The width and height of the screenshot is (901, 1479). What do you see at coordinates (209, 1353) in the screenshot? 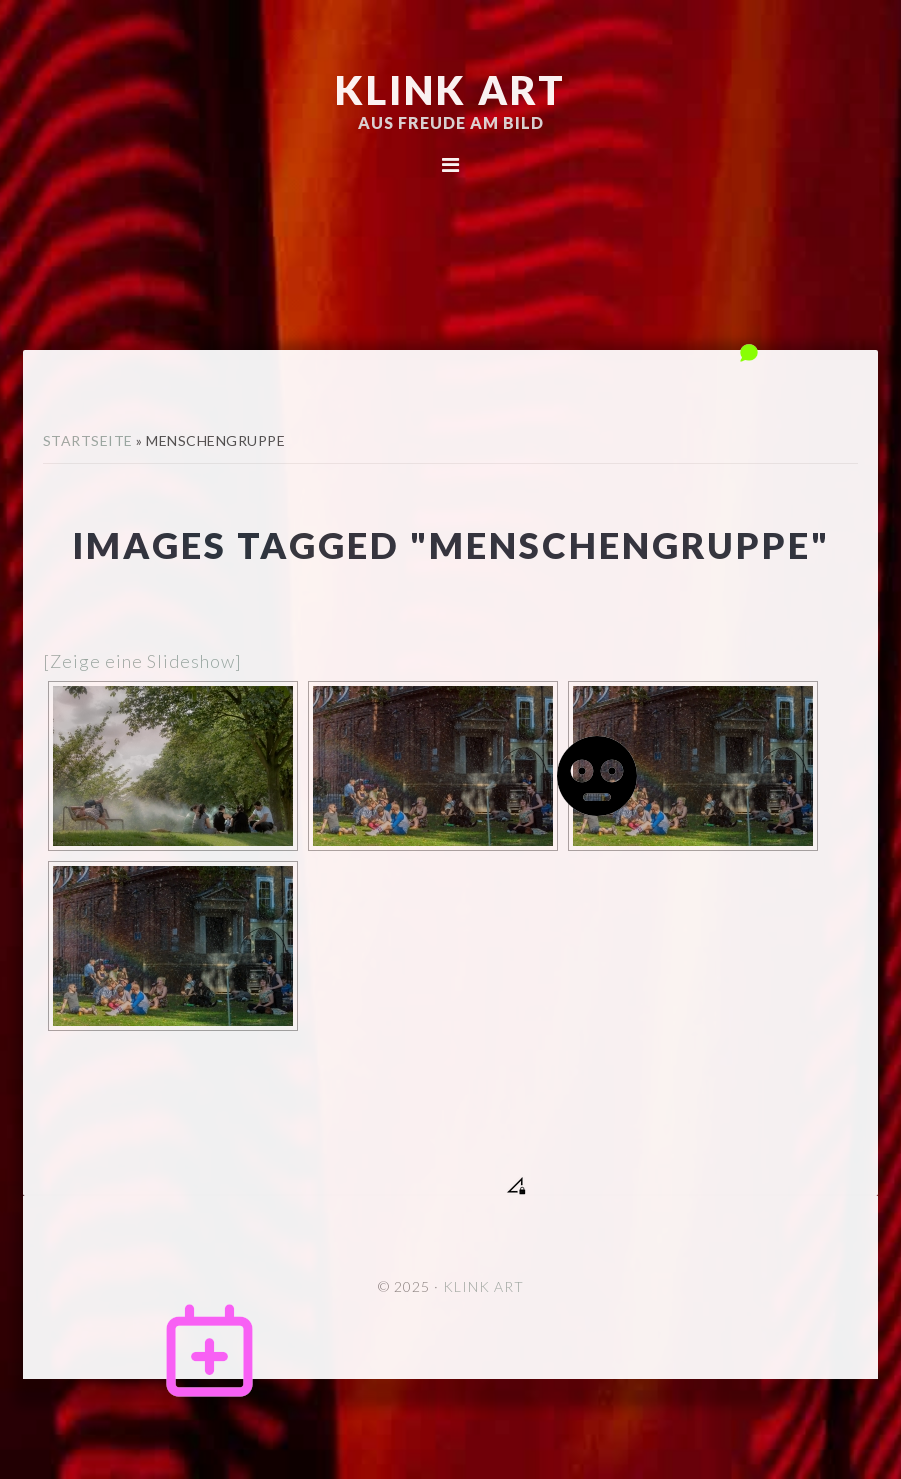
I see `add a new calendar event` at bounding box center [209, 1353].